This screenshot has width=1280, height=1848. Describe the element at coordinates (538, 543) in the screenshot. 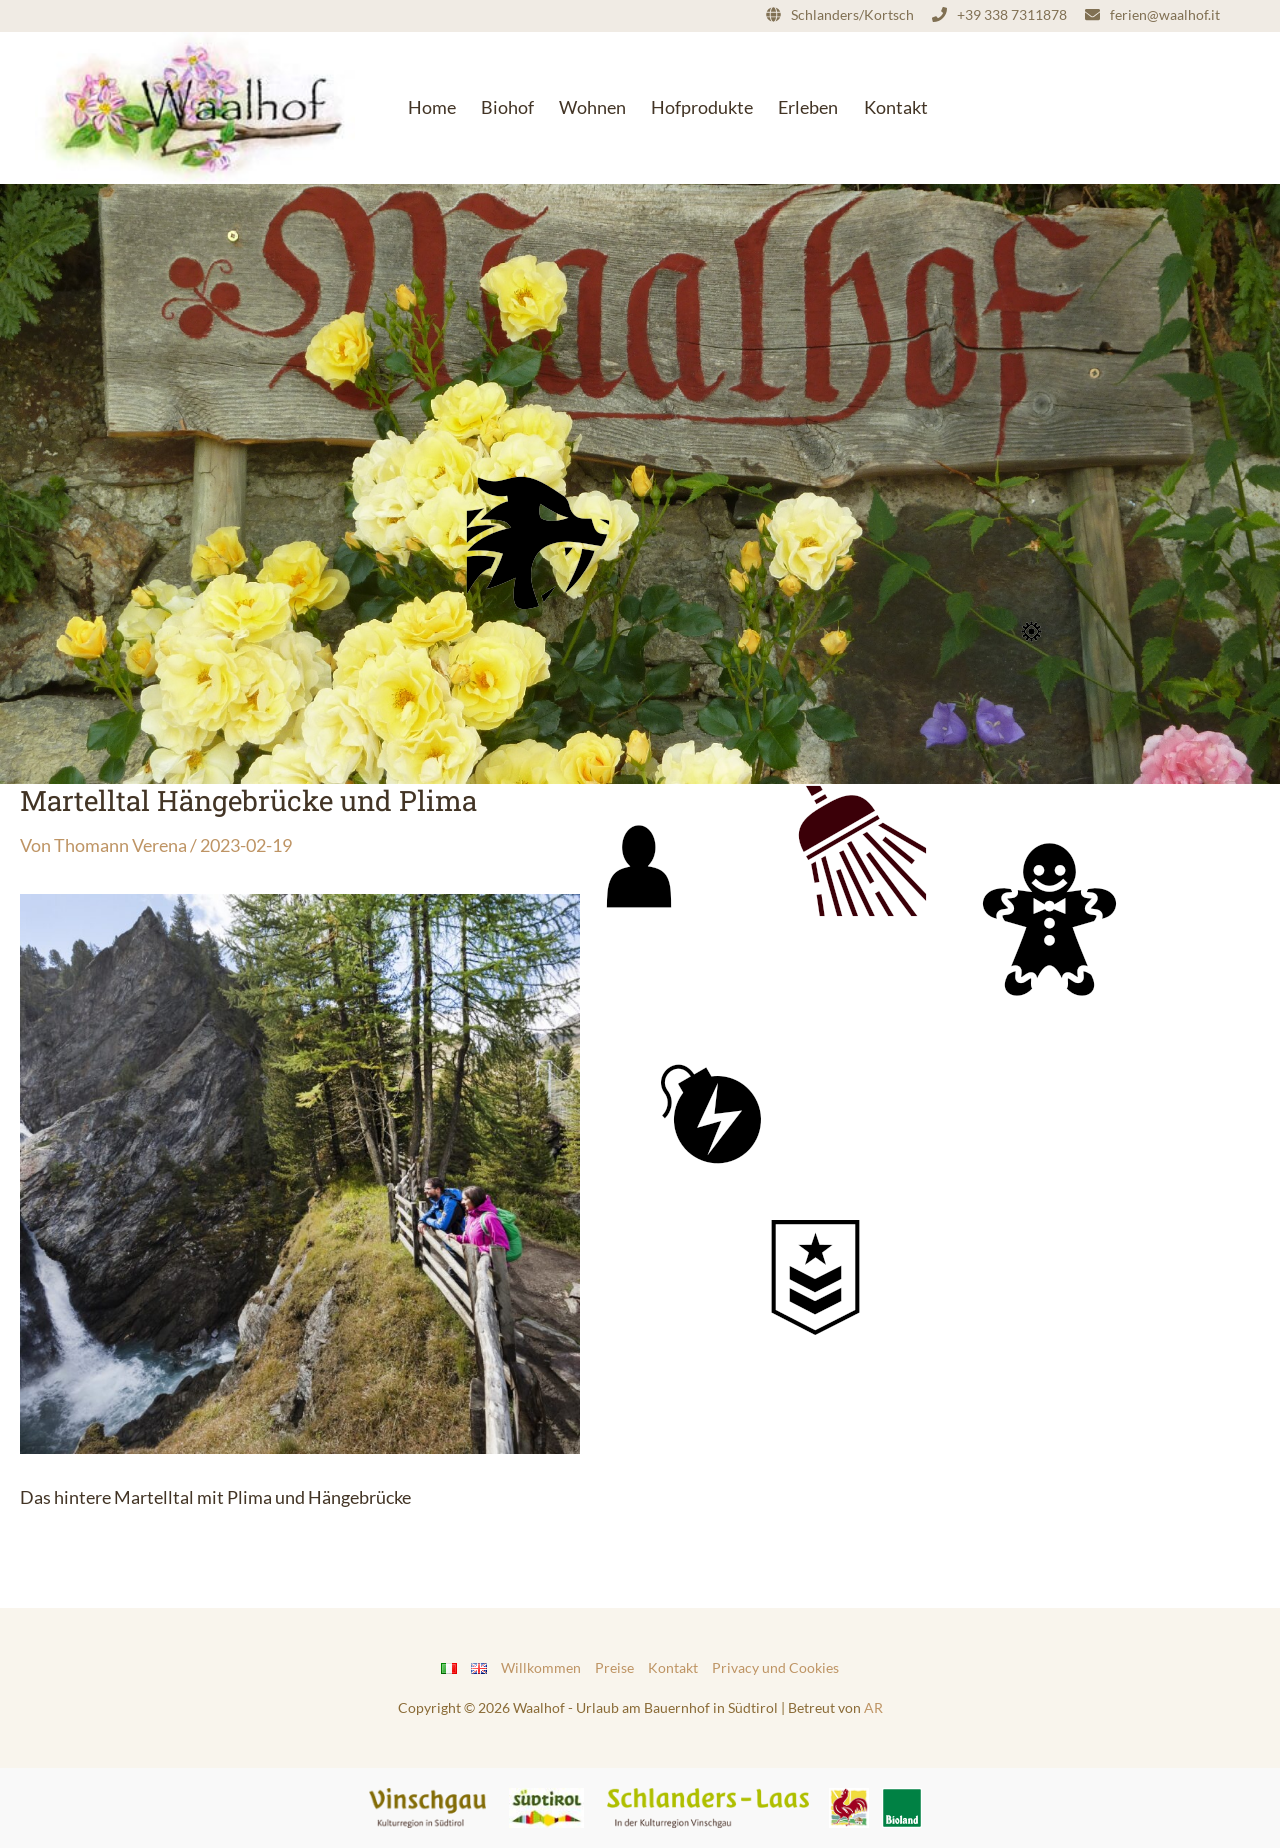

I see `select saber-toothed cat character or avatar` at that location.